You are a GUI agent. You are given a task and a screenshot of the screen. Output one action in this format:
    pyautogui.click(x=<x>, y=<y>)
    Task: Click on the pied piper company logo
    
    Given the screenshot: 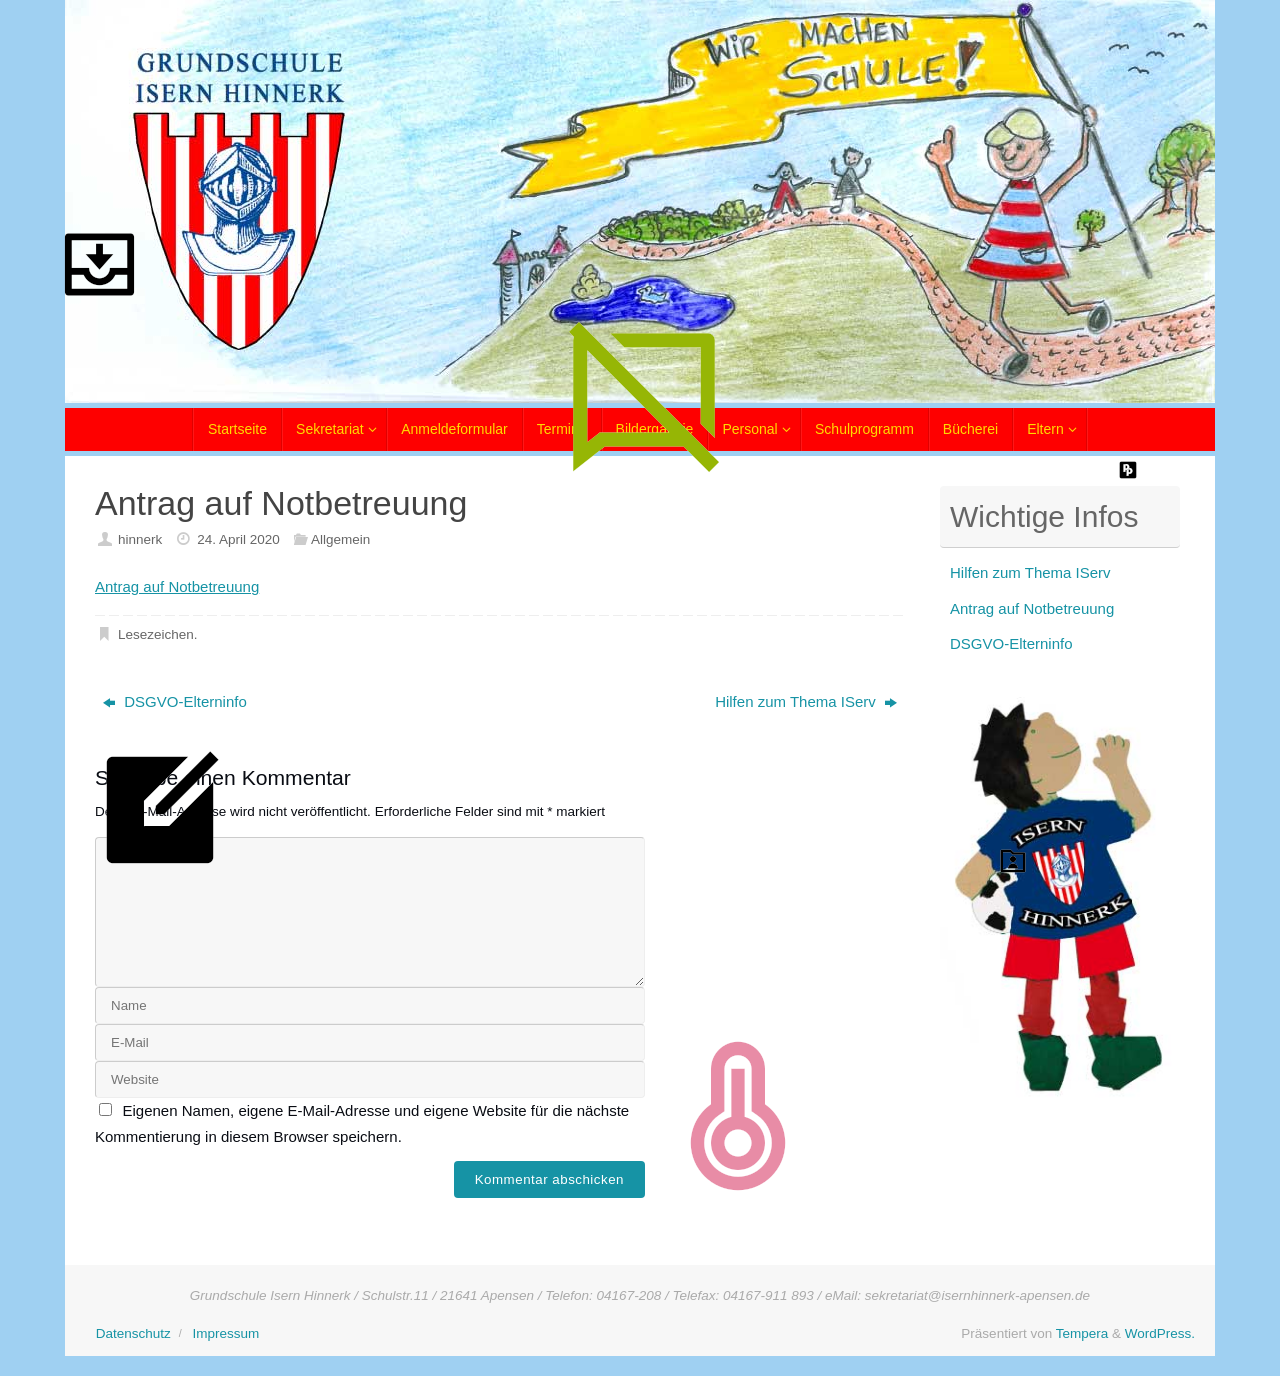 What is the action you would take?
    pyautogui.click(x=1128, y=470)
    